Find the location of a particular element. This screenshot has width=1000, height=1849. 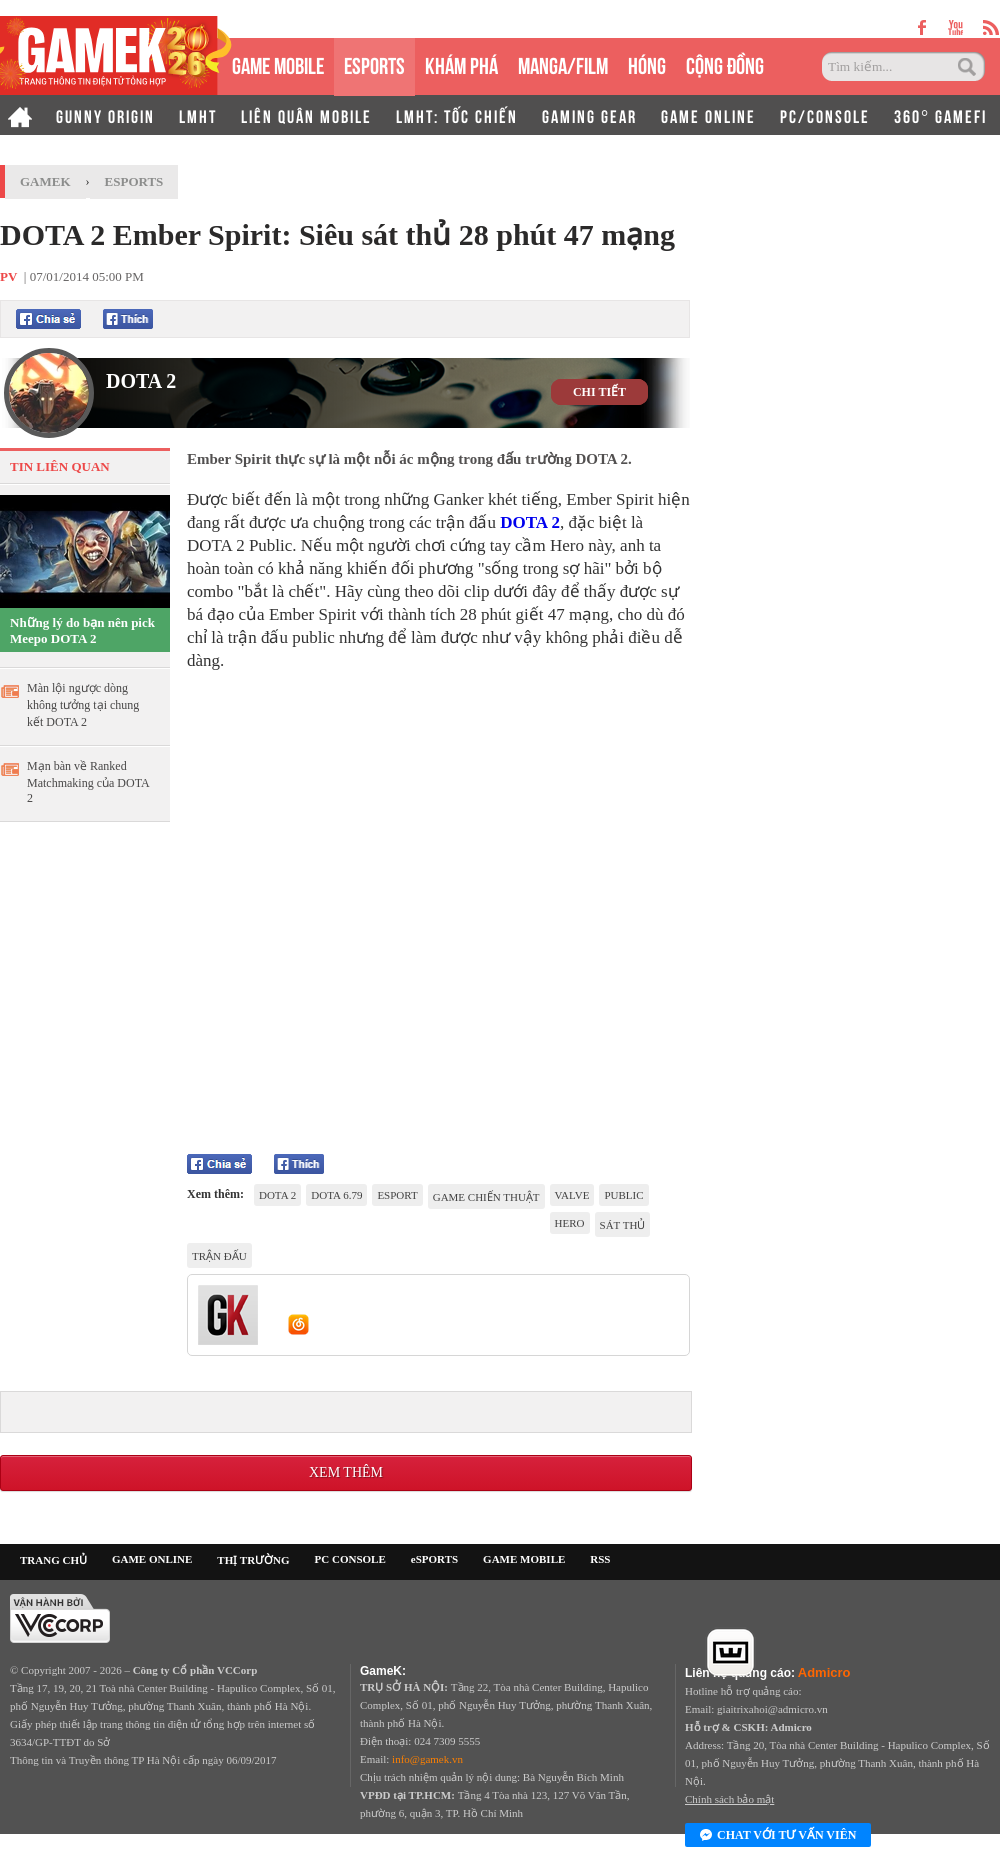

open wootility keyboard configuration app is located at coordinates (730, 1652).